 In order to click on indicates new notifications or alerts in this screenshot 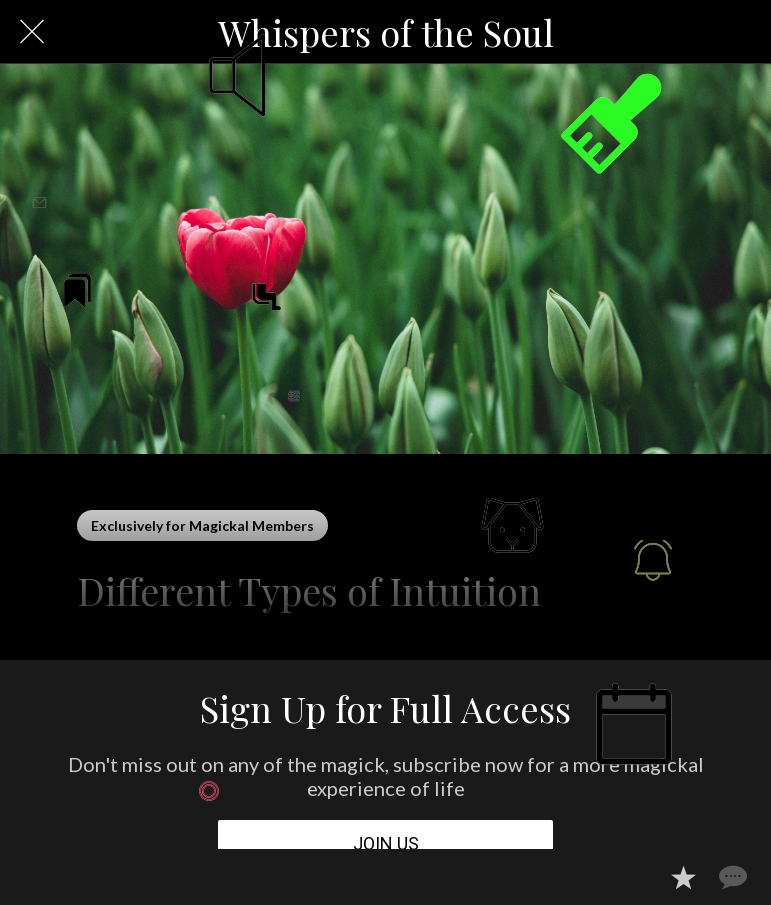, I will do `click(653, 561)`.